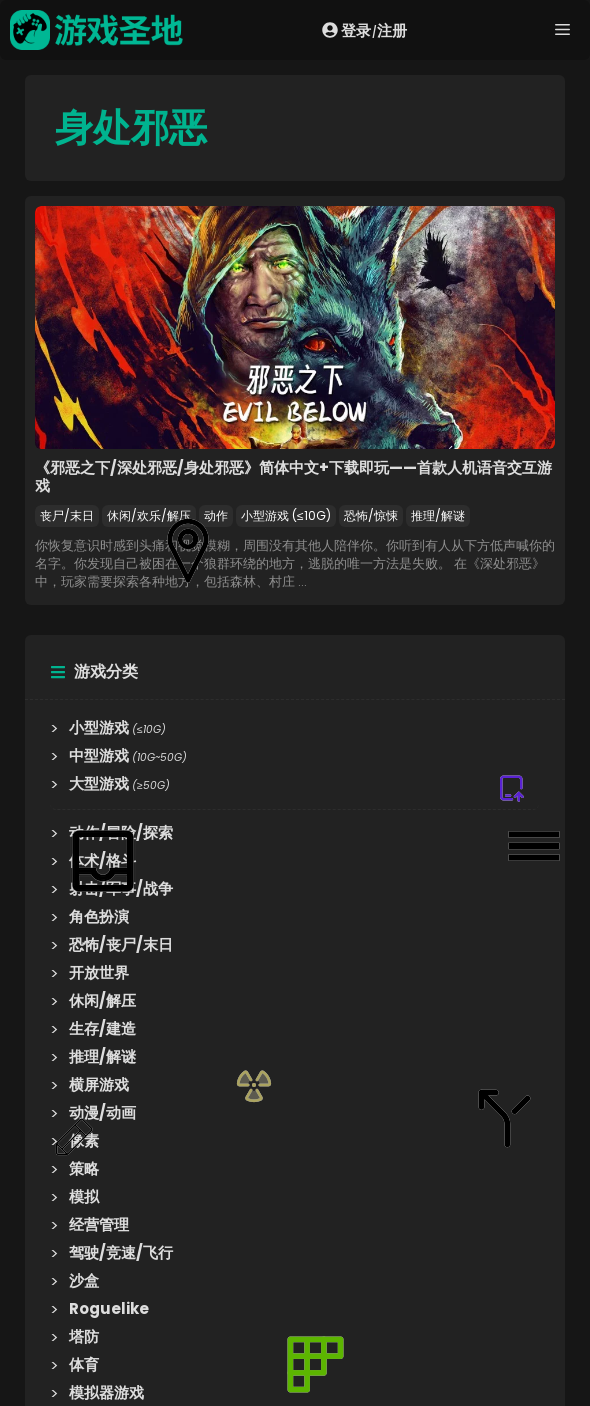  What do you see at coordinates (534, 846) in the screenshot?
I see `open navigation menu` at bounding box center [534, 846].